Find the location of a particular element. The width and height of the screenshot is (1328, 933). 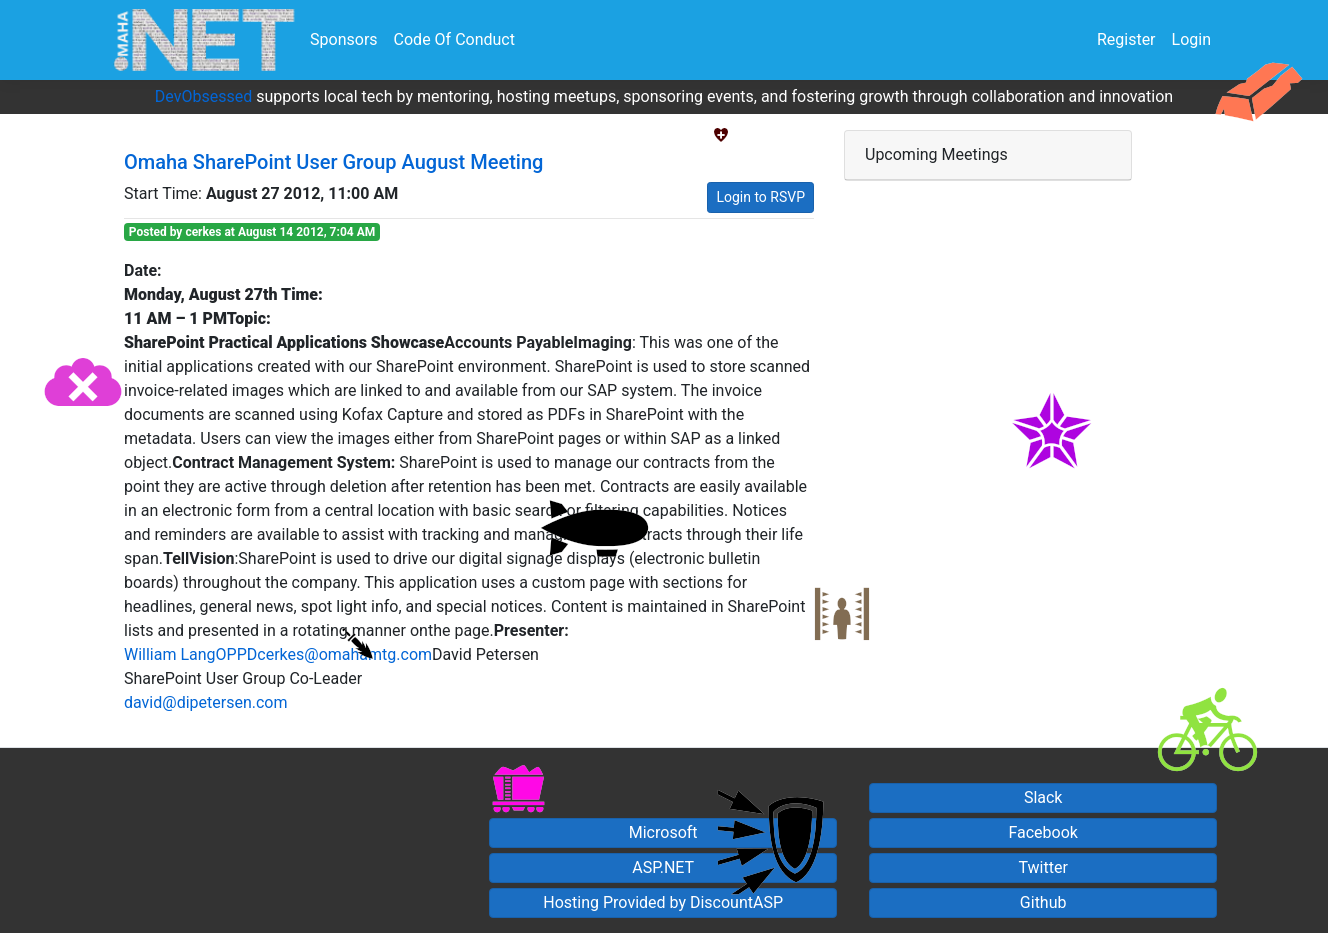

select clay brick as a building material is located at coordinates (1259, 92).